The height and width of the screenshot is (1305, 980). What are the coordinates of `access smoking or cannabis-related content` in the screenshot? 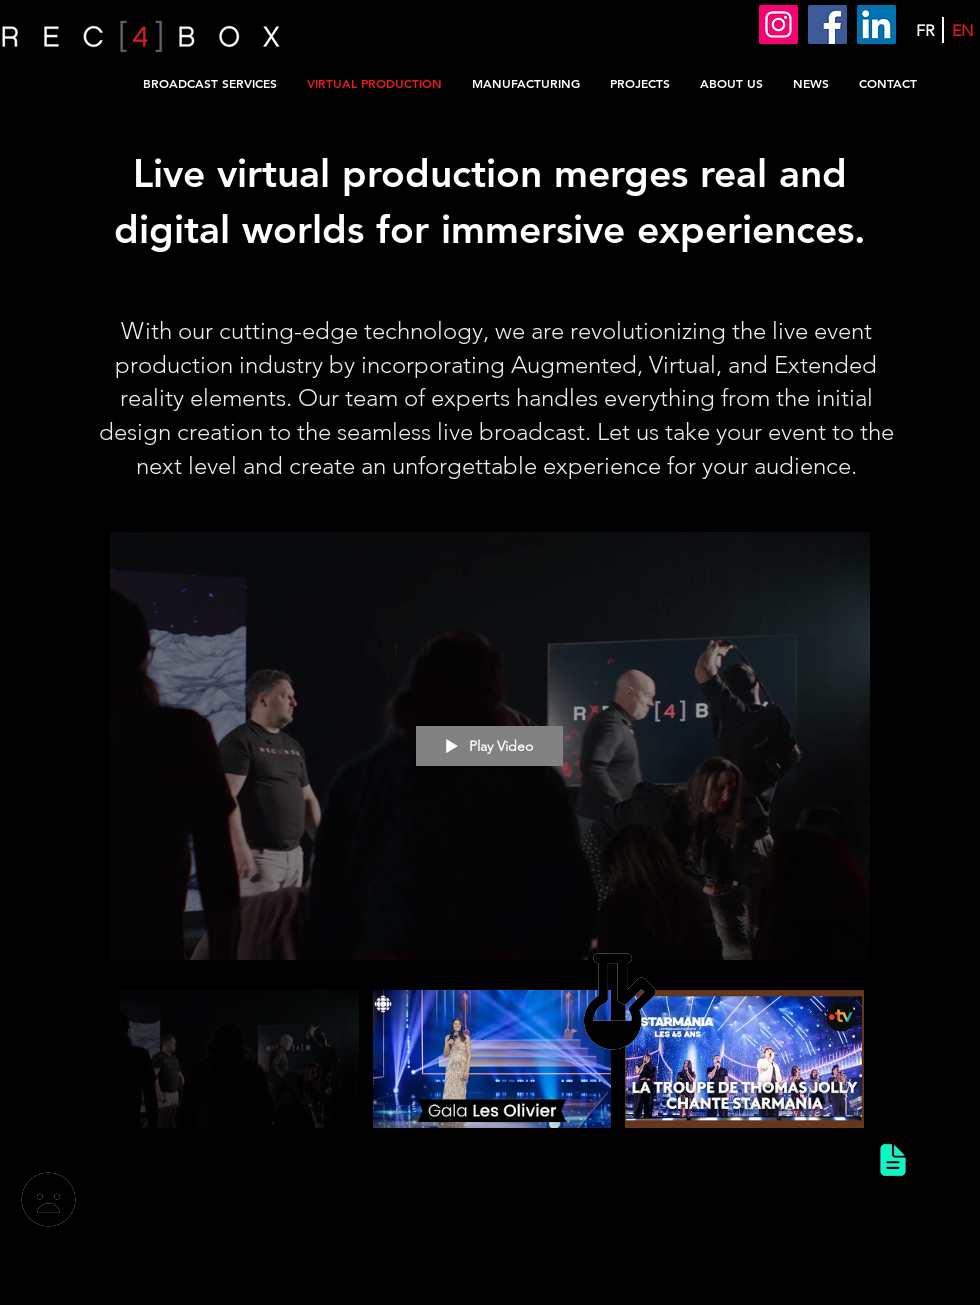 It's located at (617, 1001).